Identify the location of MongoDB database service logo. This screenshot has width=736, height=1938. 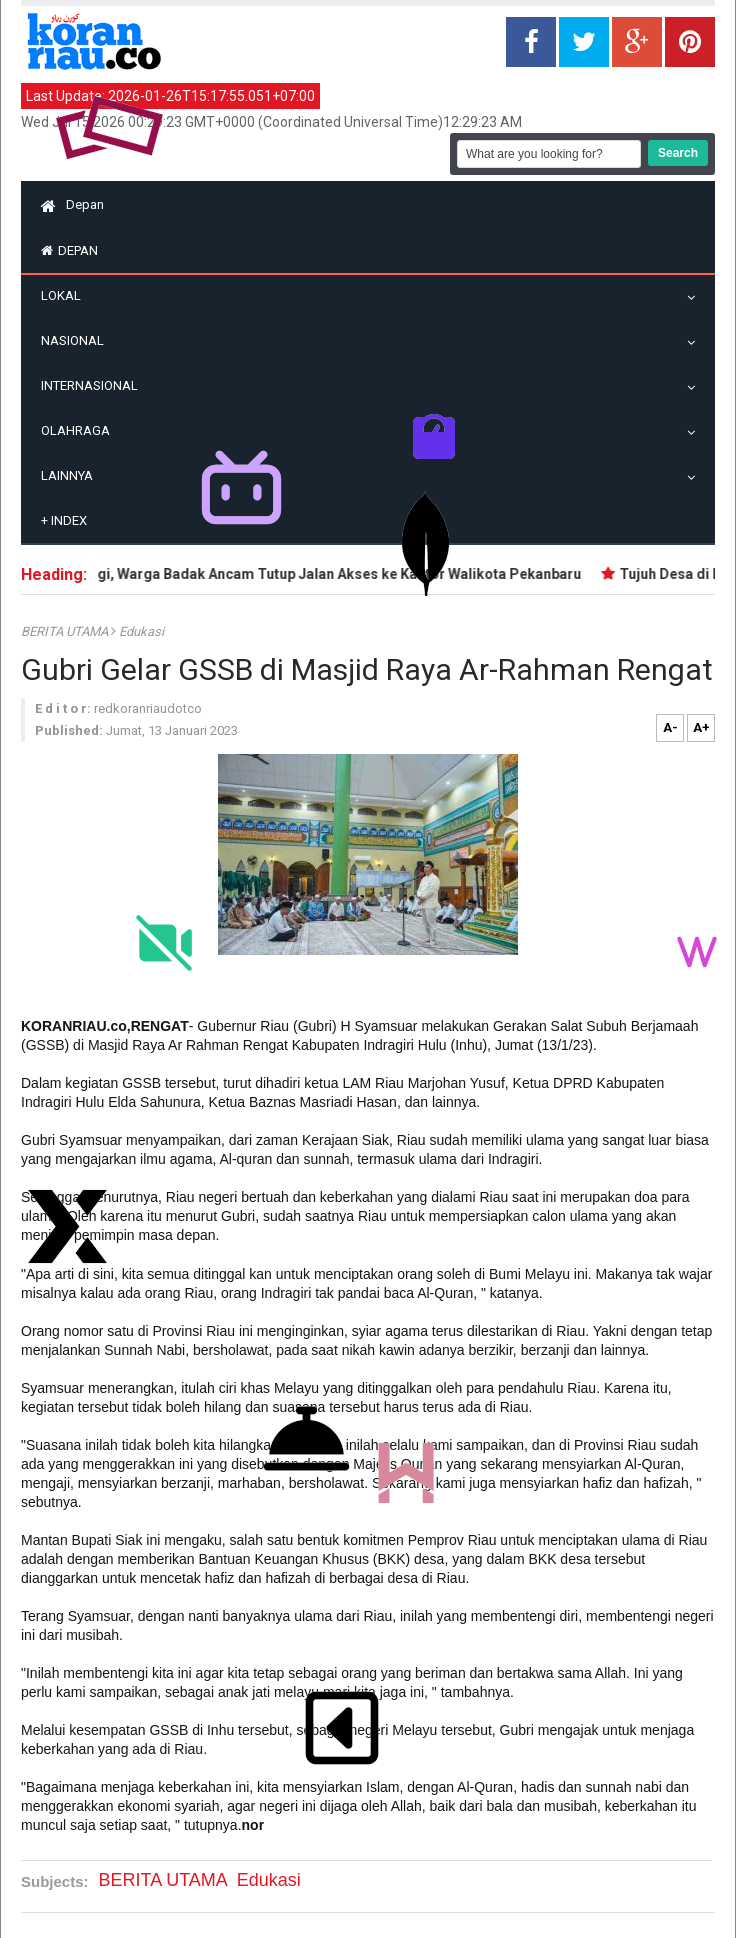
(425, 543).